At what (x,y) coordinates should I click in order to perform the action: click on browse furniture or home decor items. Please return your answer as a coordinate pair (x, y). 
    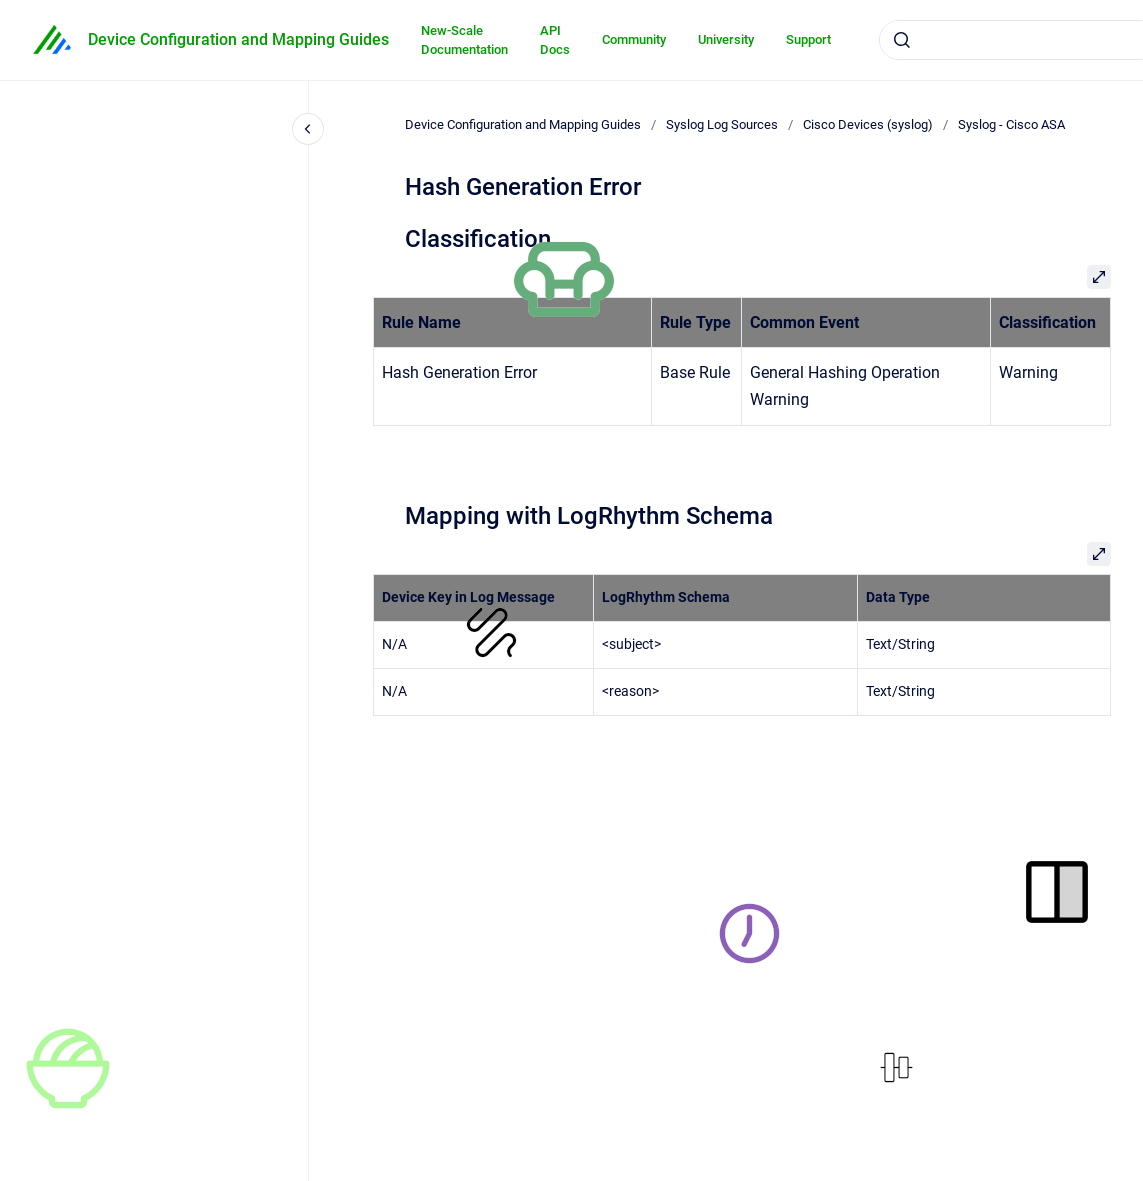
    Looking at the image, I should click on (564, 281).